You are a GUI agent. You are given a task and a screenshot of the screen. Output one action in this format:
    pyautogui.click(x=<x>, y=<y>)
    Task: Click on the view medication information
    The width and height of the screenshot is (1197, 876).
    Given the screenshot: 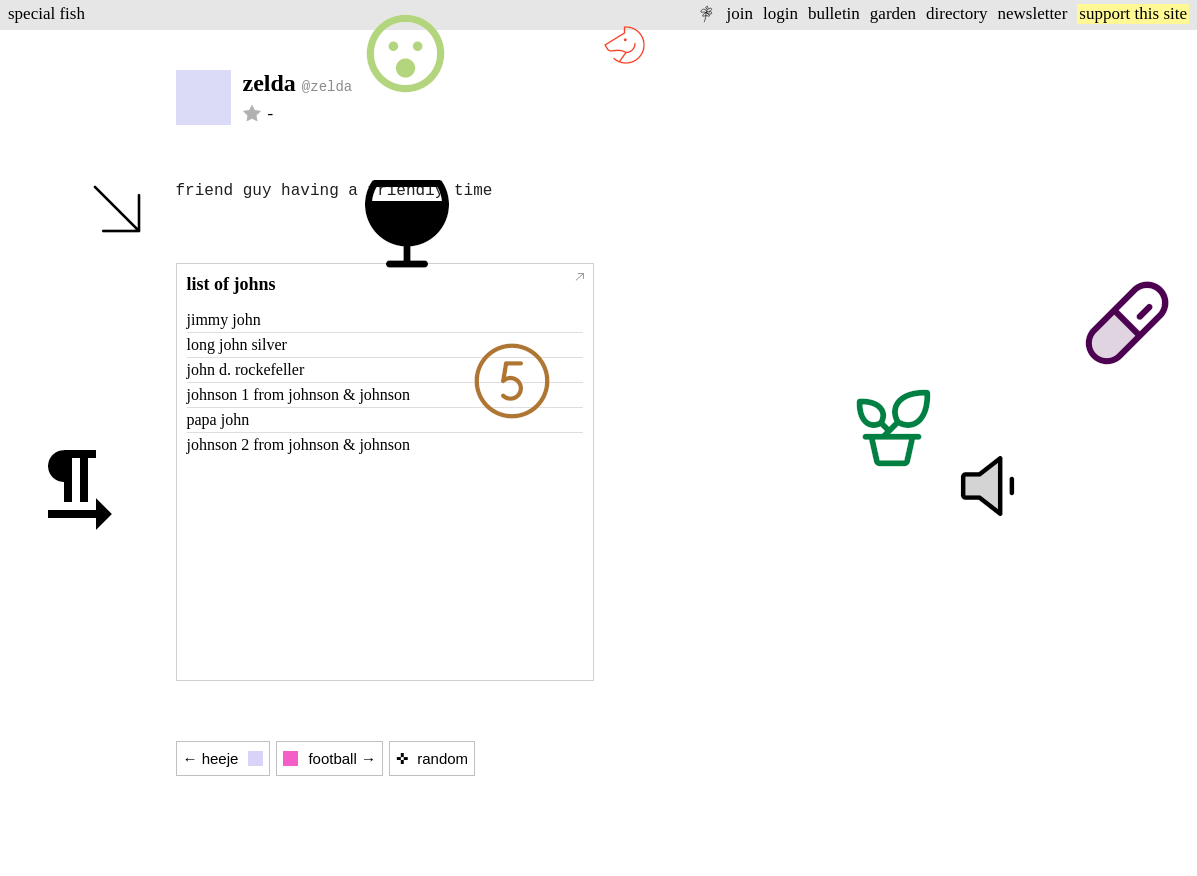 What is the action you would take?
    pyautogui.click(x=1127, y=323)
    